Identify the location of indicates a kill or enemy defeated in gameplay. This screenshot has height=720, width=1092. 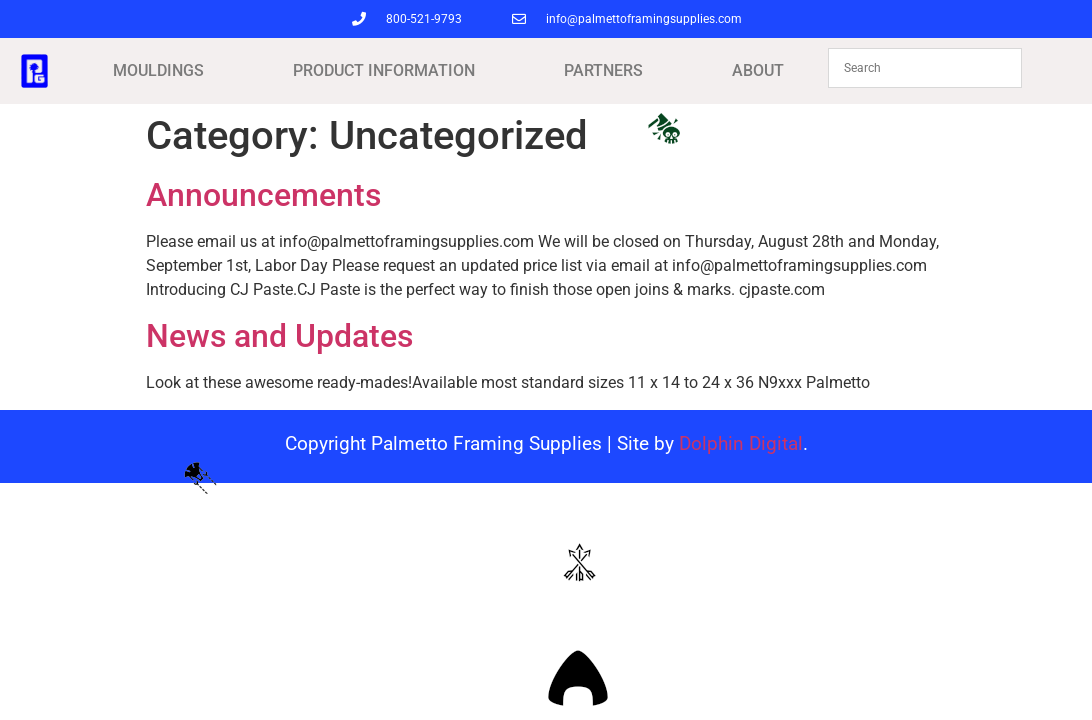
(664, 128).